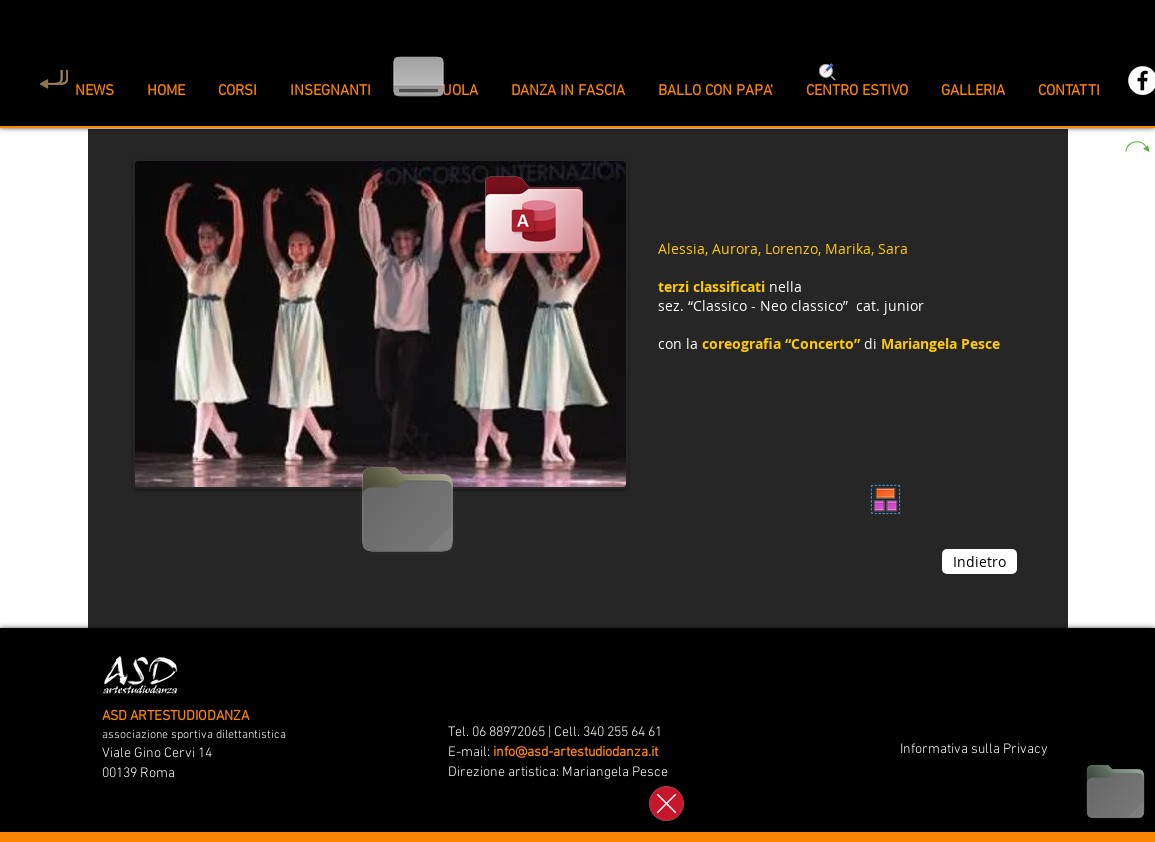 The image size is (1155, 842). What do you see at coordinates (885, 499) in the screenshot?
I see `select all items in the current view` at bounding box center [885, 499].